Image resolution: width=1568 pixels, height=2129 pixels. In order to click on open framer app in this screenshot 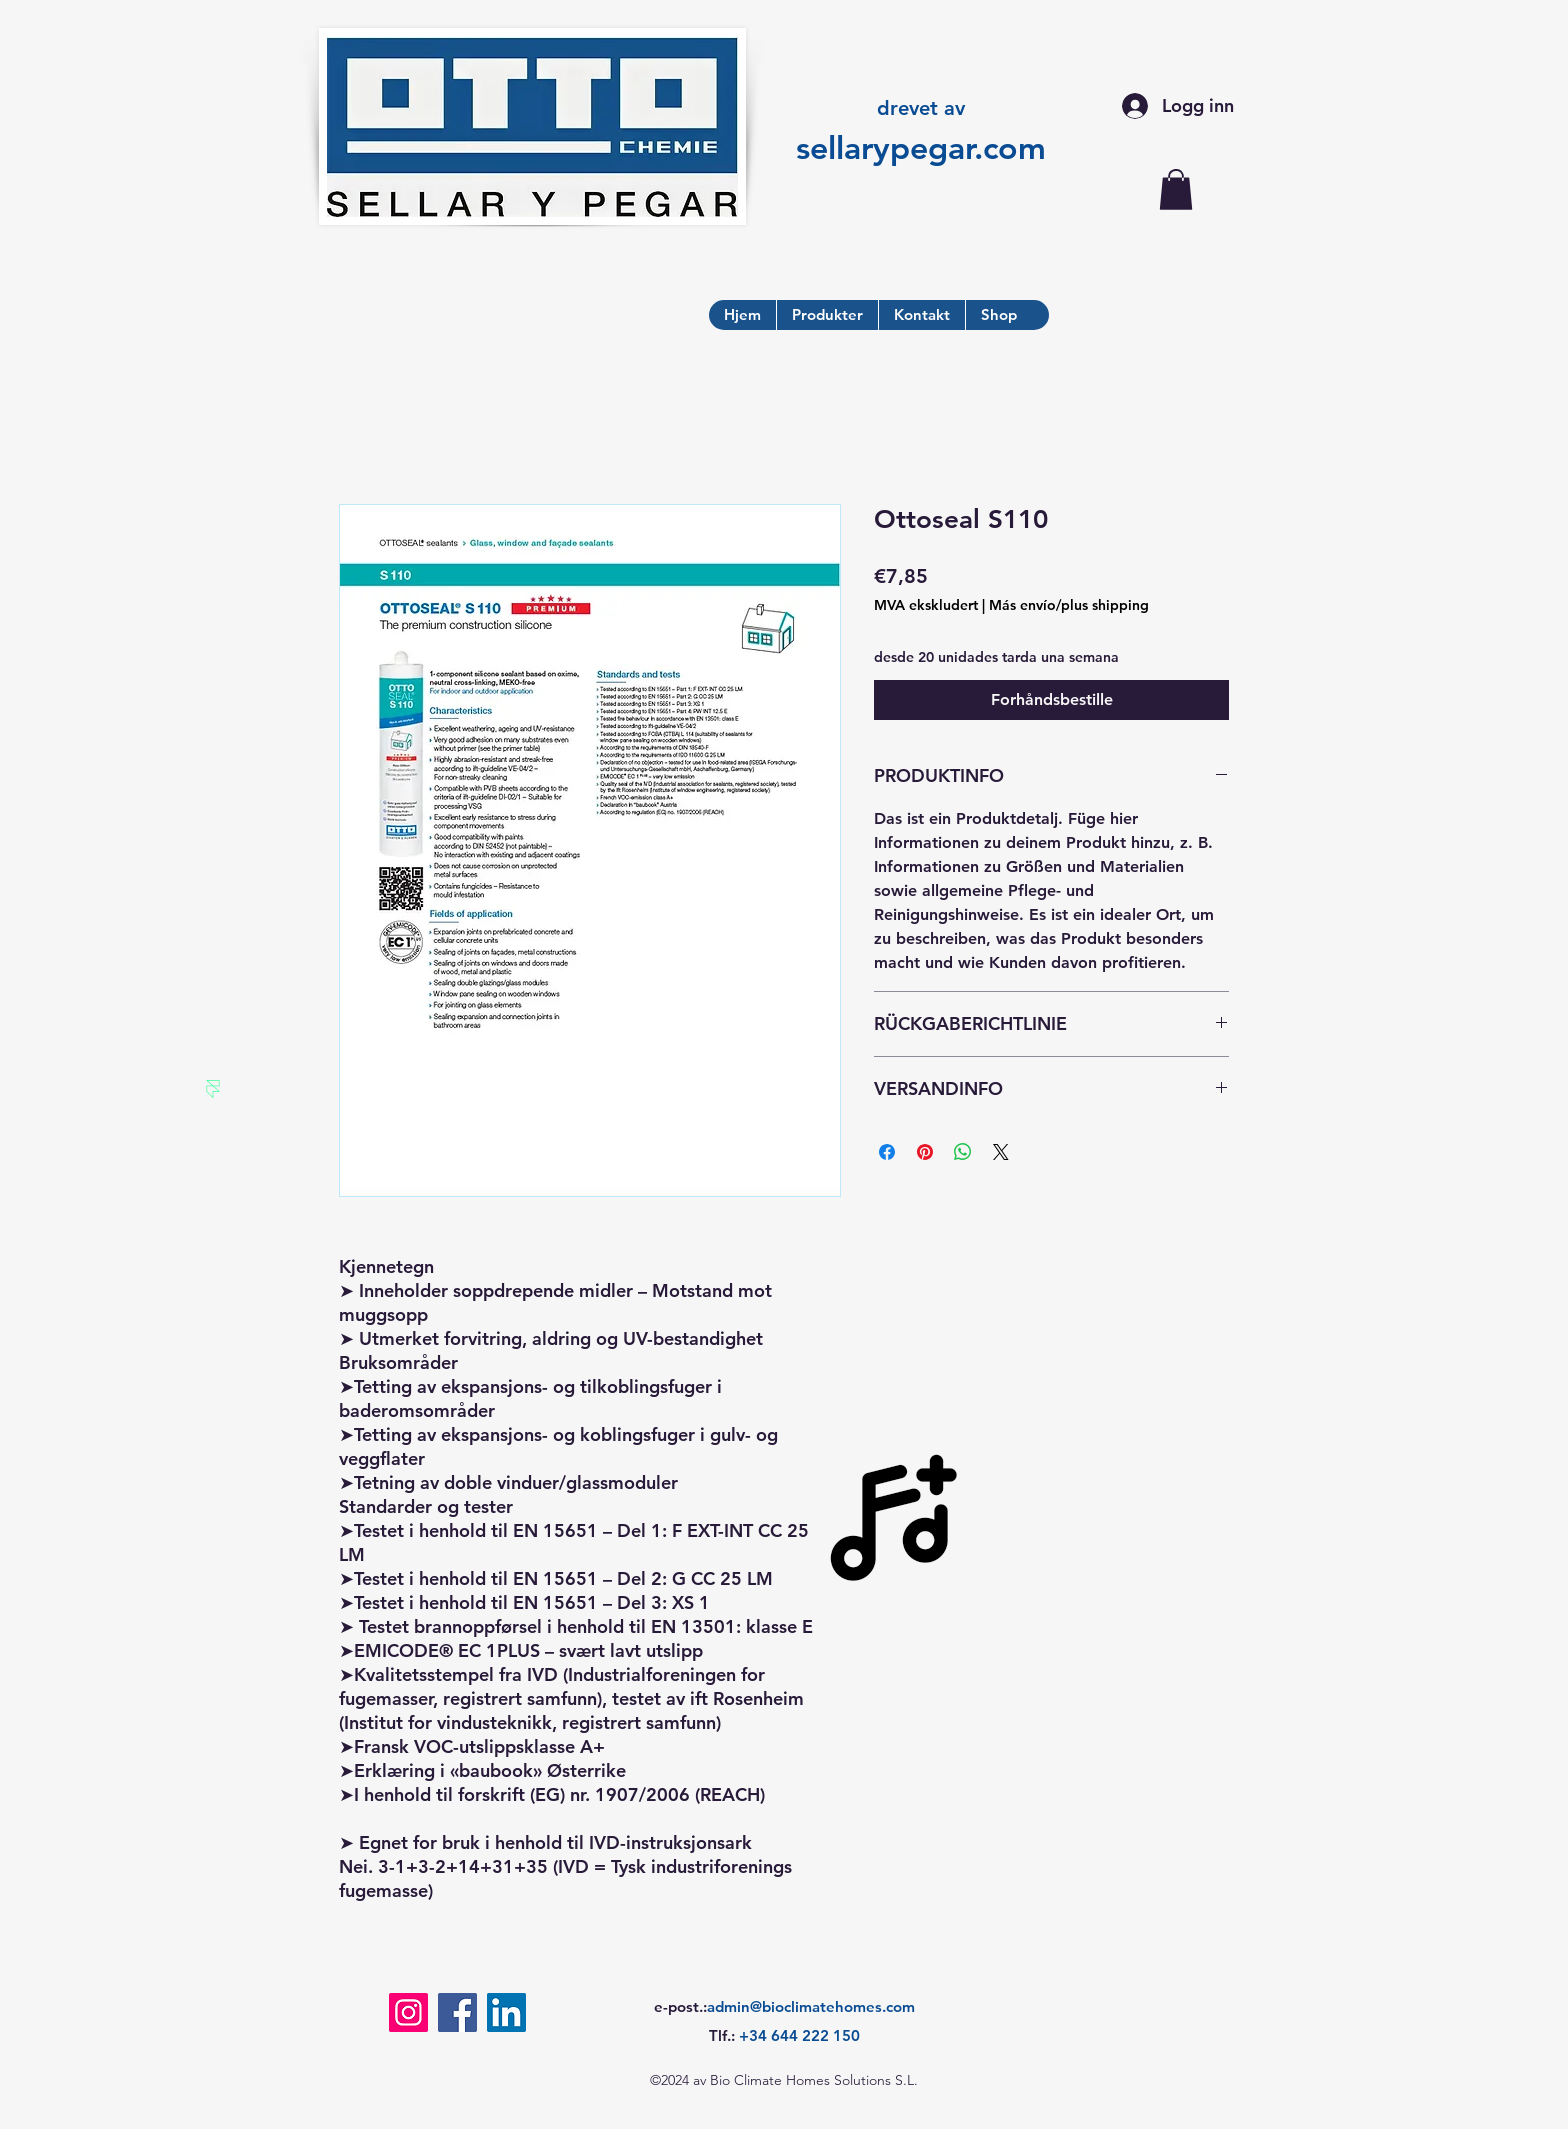, I will do `click(213, 1088)`.